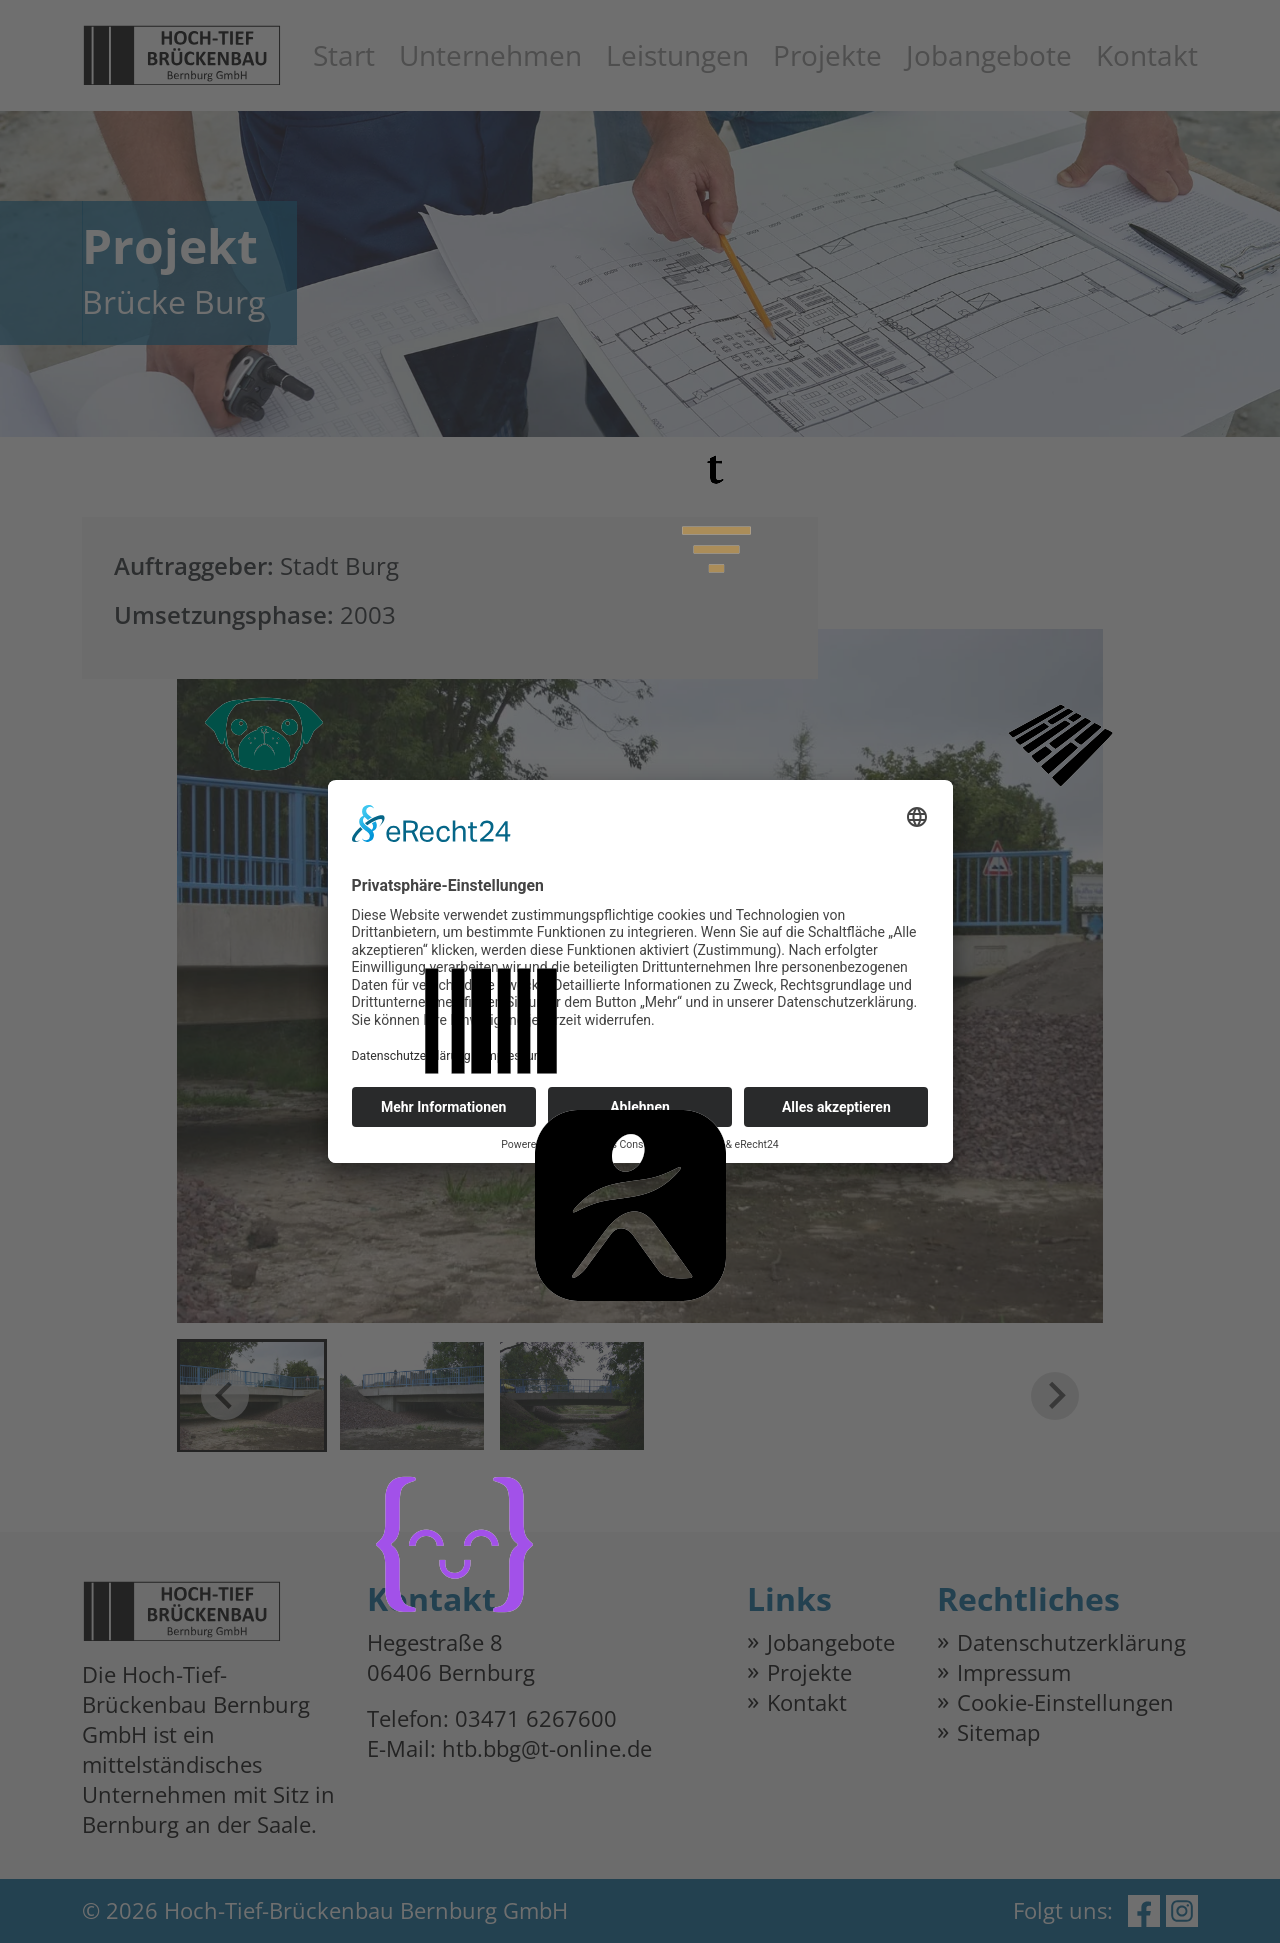 This screenshot has height=1943, width=1280. I want to click on pug template engine logo, so click(264, 734).